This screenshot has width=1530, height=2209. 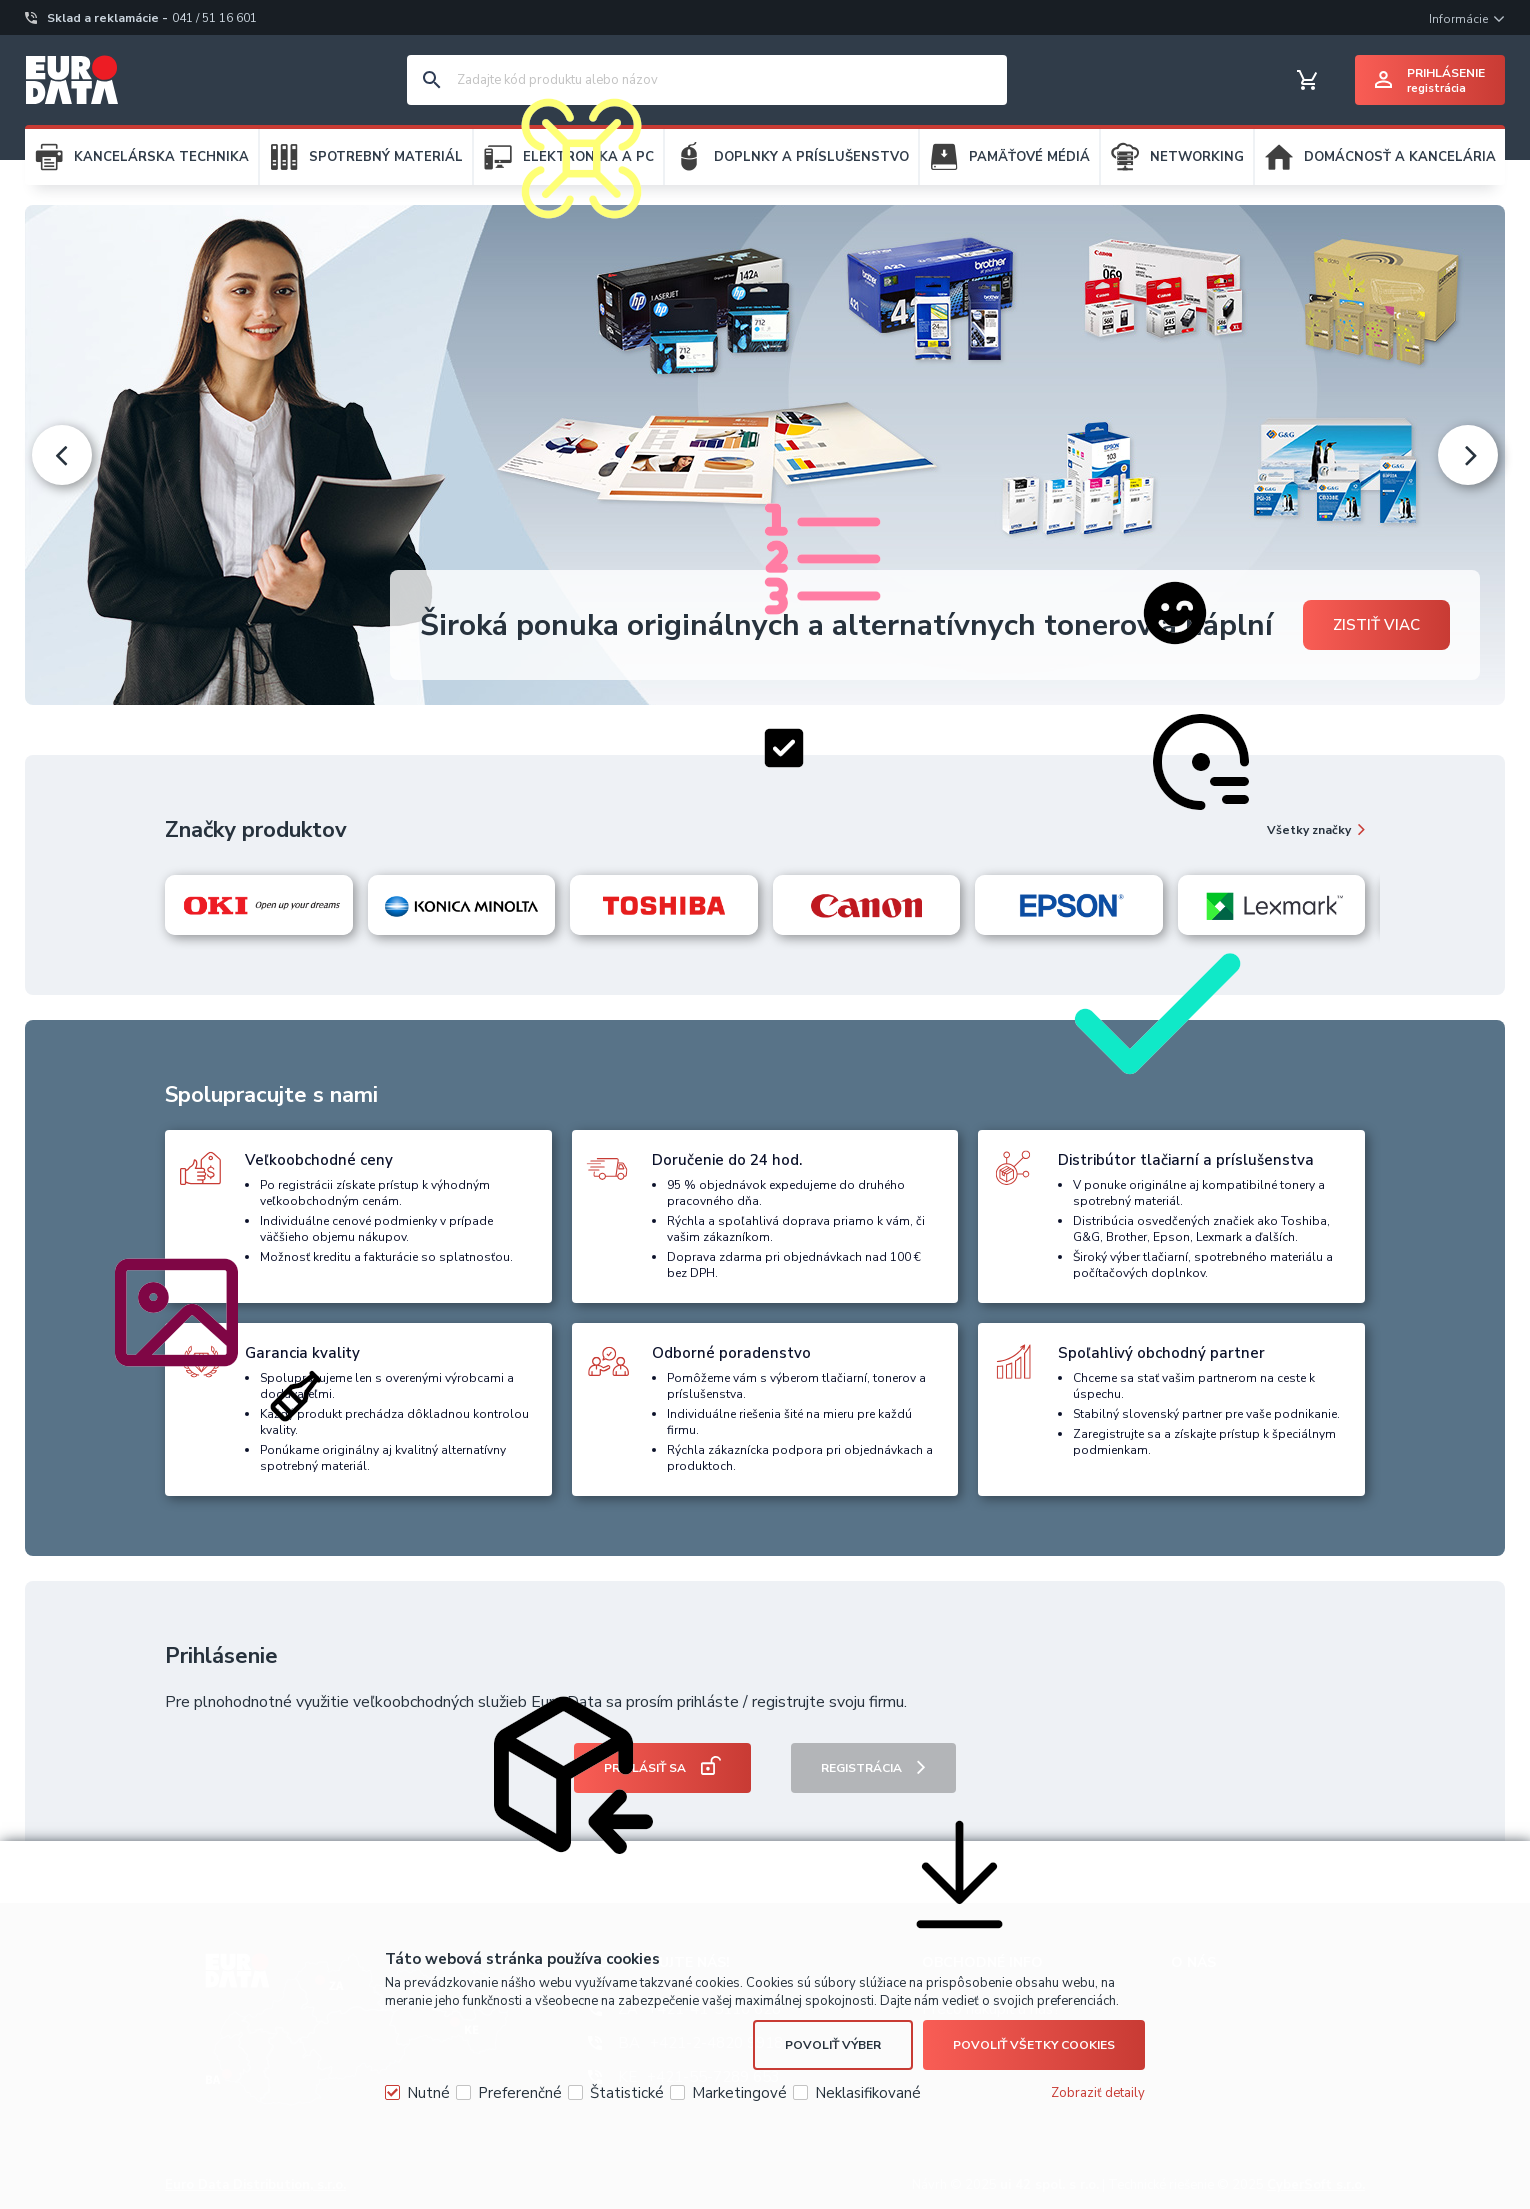 I want to click on a selected or checked item, so click(x=784, y=748).